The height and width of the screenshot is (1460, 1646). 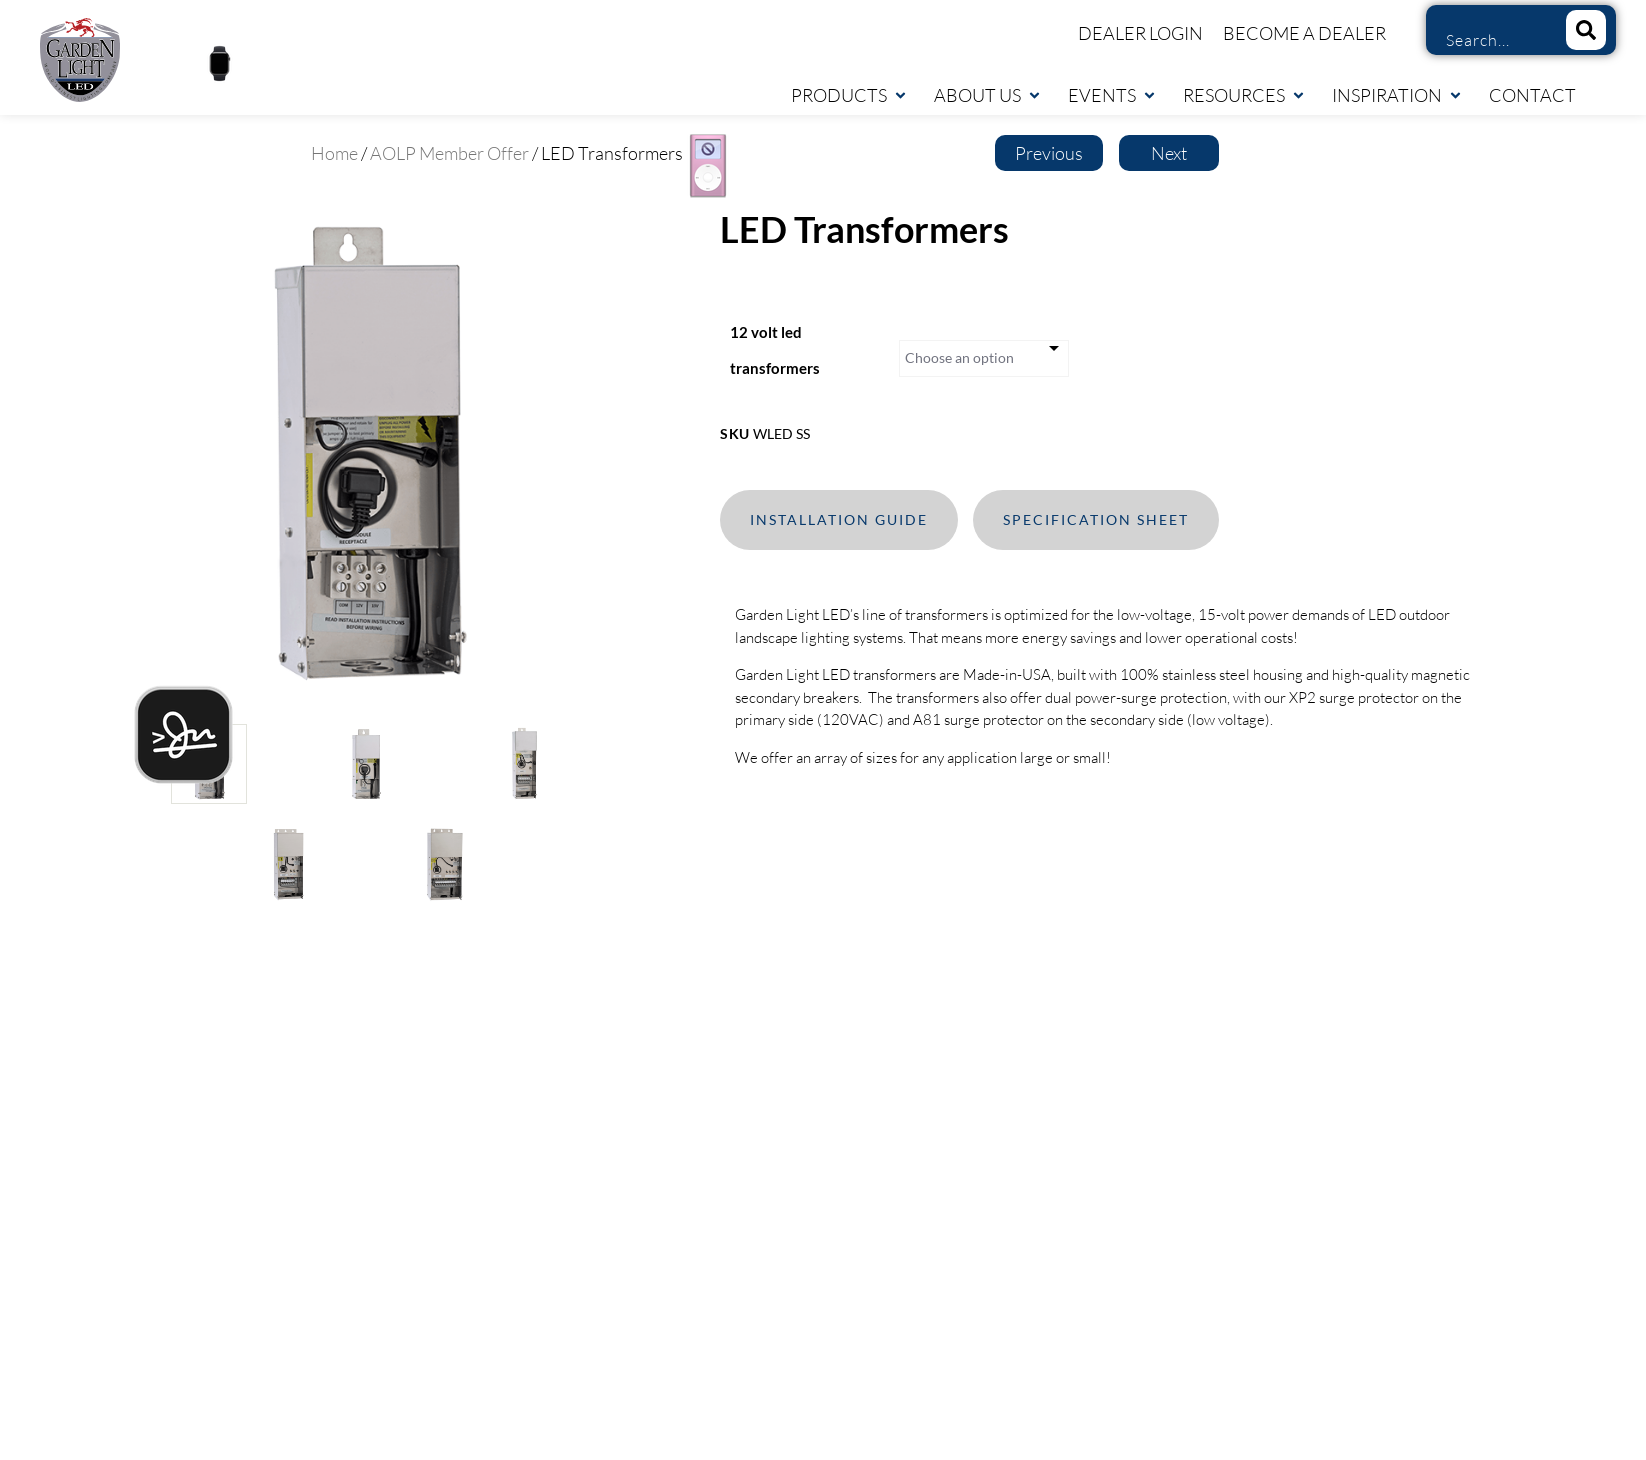 What do you see at coordinates (219, 63) in the screenshot?
I see `apple watch series 8 device icon` at bounding box center [219, 63].